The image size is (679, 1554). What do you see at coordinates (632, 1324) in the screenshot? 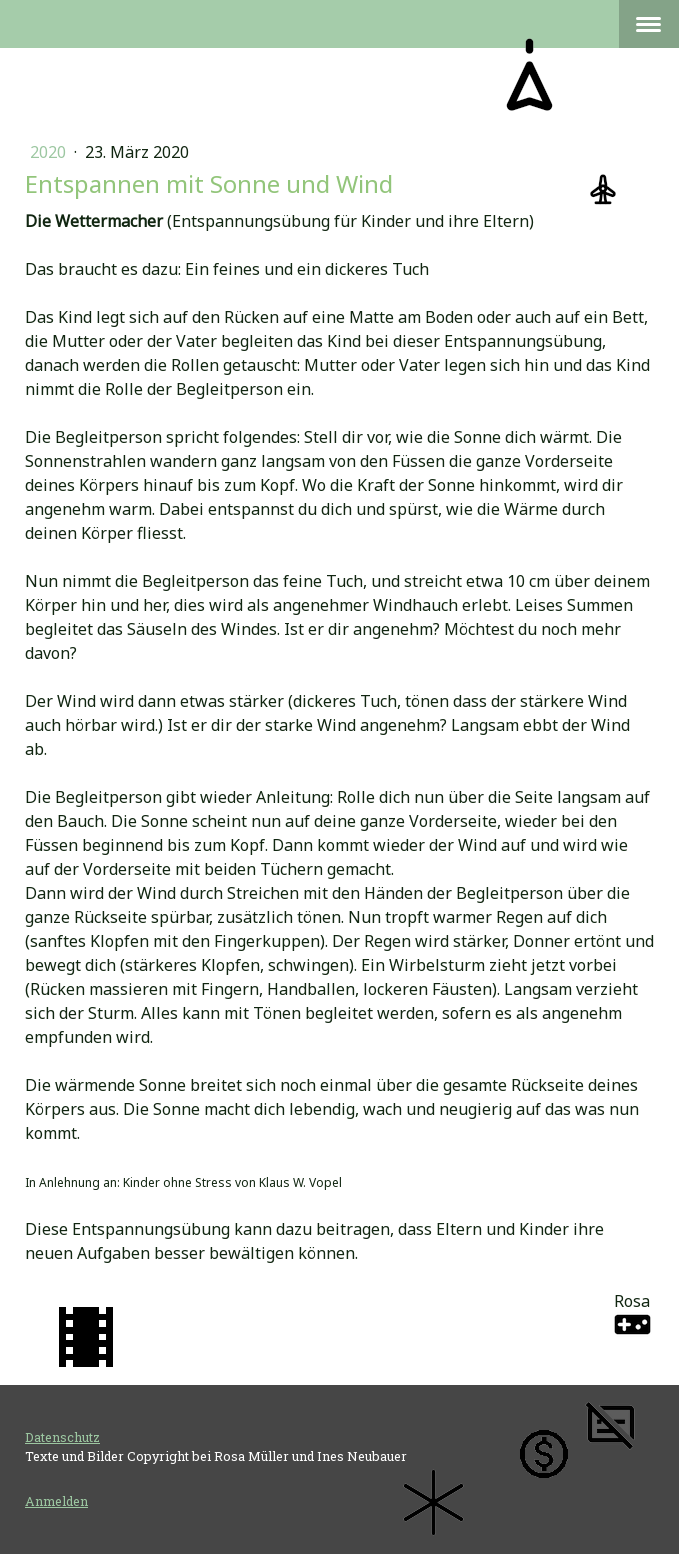
I see `access games or gaming features` at bounding box center [632, 1324].